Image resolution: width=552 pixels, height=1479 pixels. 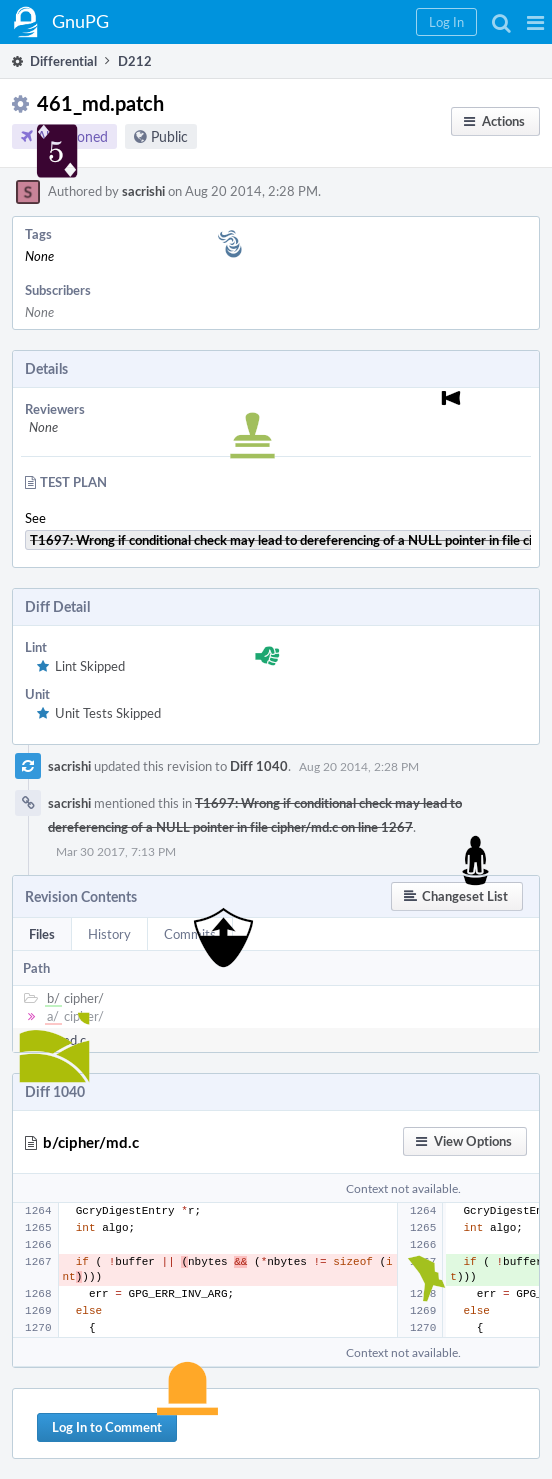 What do you see at coordinates (267, 654) in the screenshot?
I see `rock move in a rock-paper-scissors game` at bounding box center [267, 654].